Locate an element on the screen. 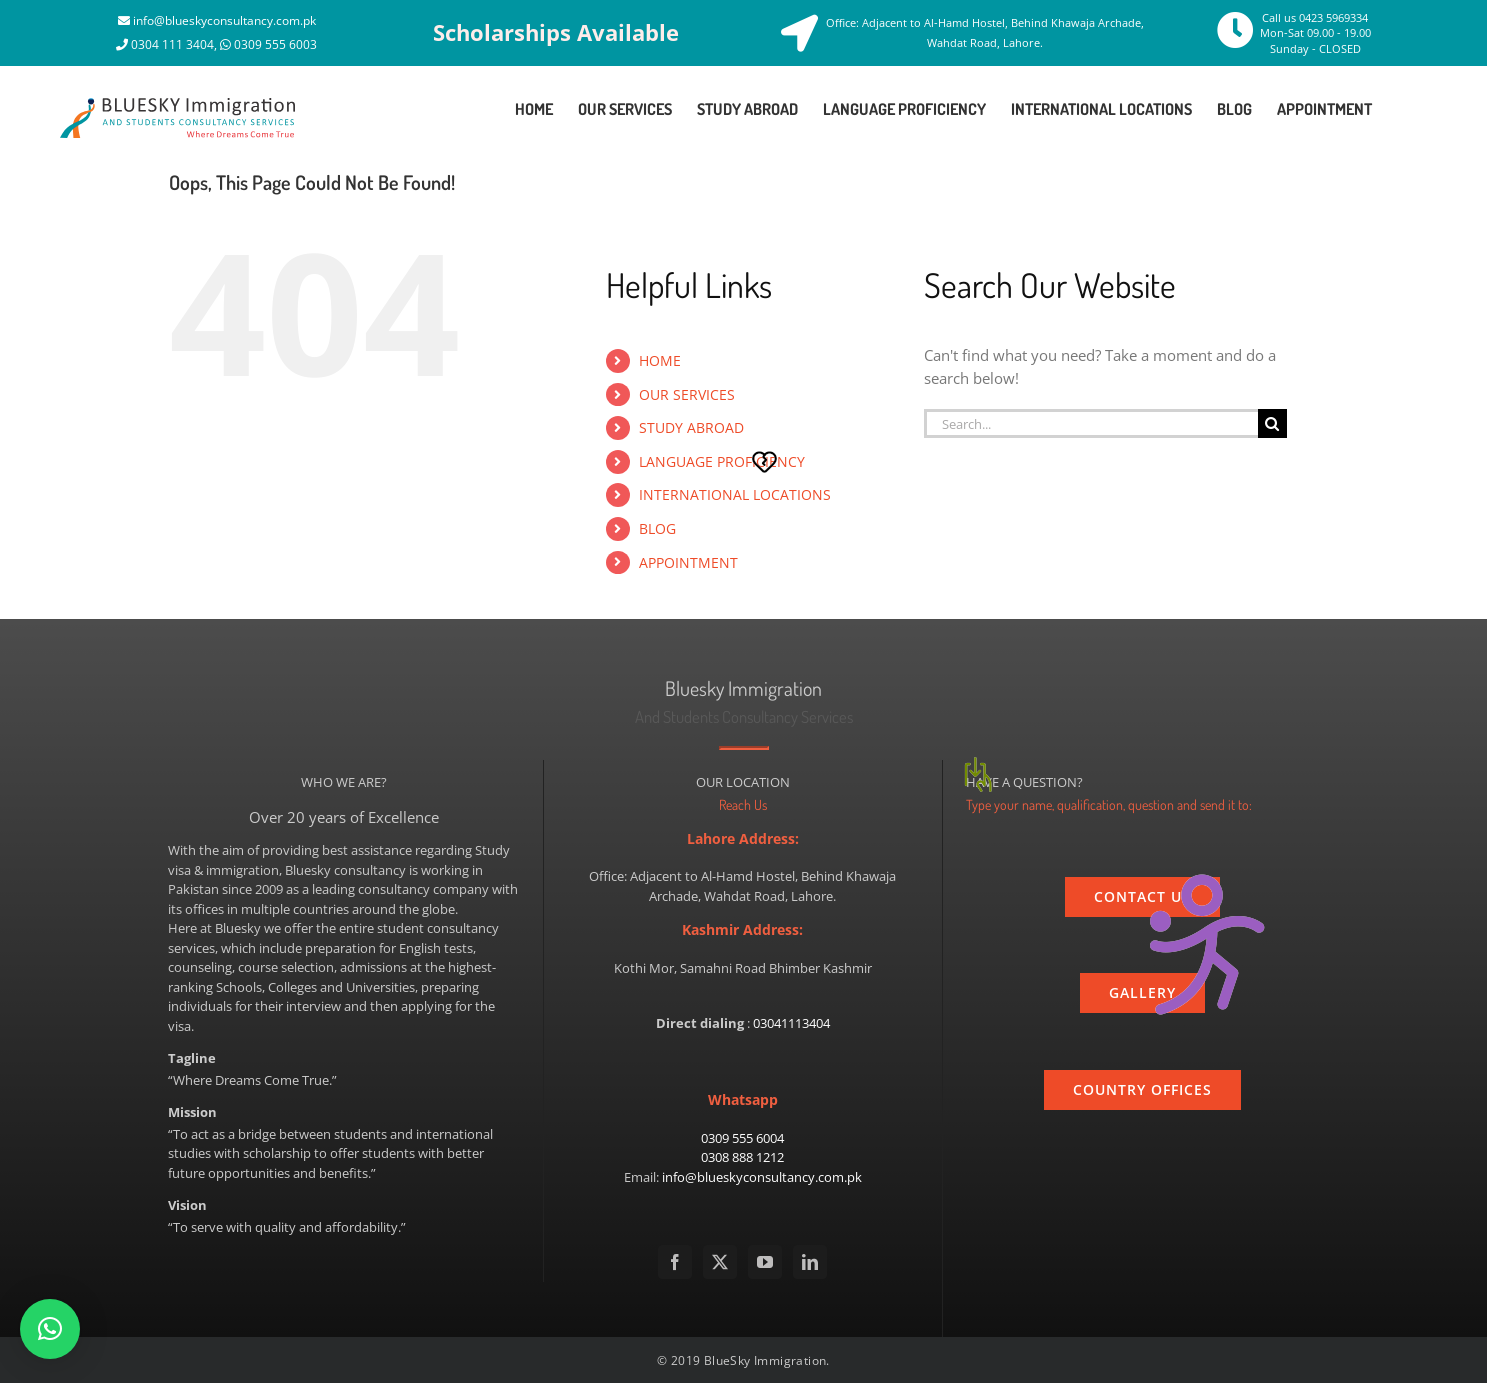 This screenshot has width=1487, height=1383. withdraw funds or cash out is located at coordinates (976, 774).